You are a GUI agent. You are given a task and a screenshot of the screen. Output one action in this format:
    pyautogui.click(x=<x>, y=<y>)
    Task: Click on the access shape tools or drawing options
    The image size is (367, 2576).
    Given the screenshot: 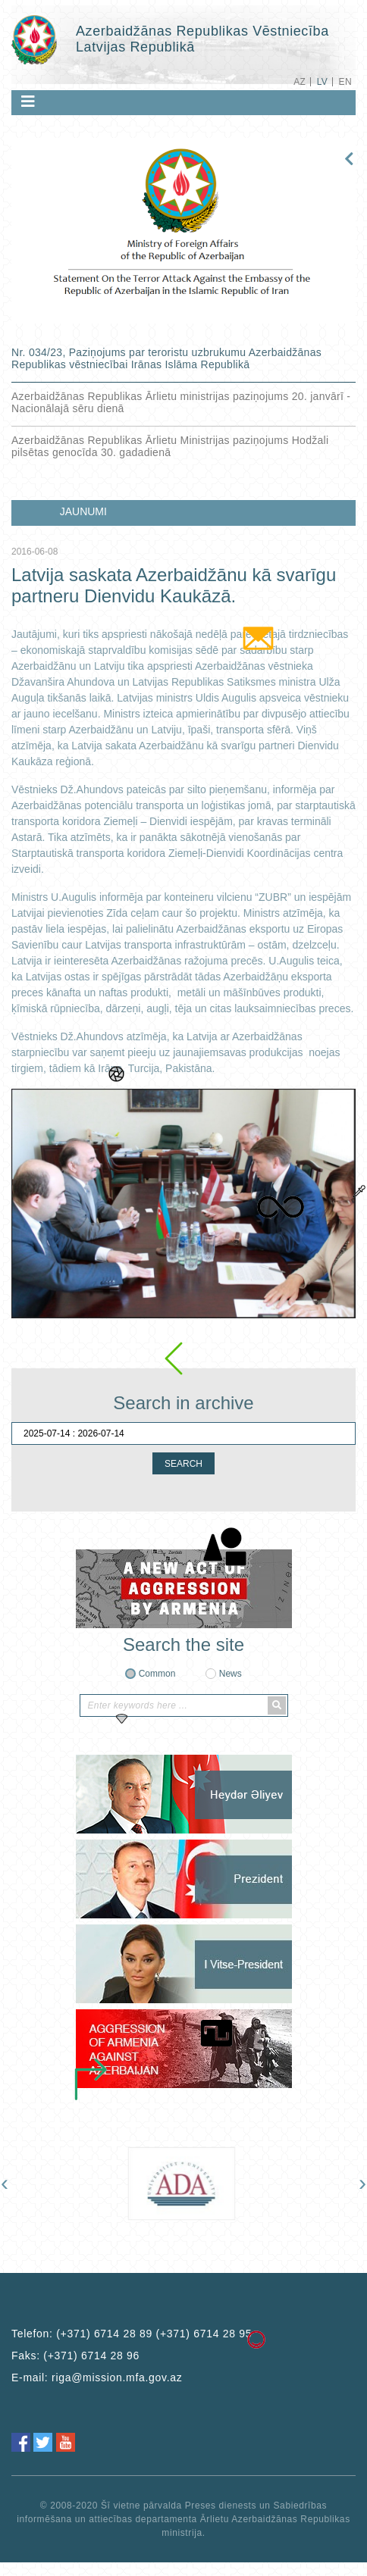 What is the action you would take?
    pyautogui.click(x=225, y=1548)
    